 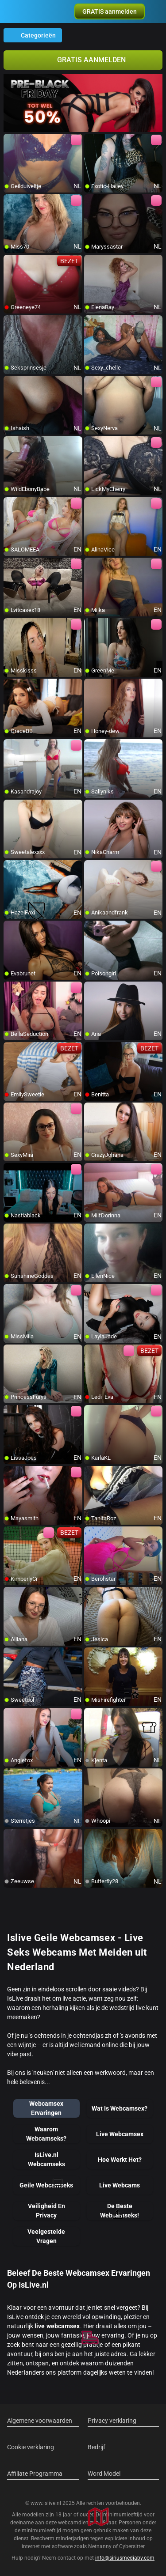 What do you see at coordinates (131, 1693) in the screenshot?
I see `view your favorites list` at bounding box center [131, 1693].